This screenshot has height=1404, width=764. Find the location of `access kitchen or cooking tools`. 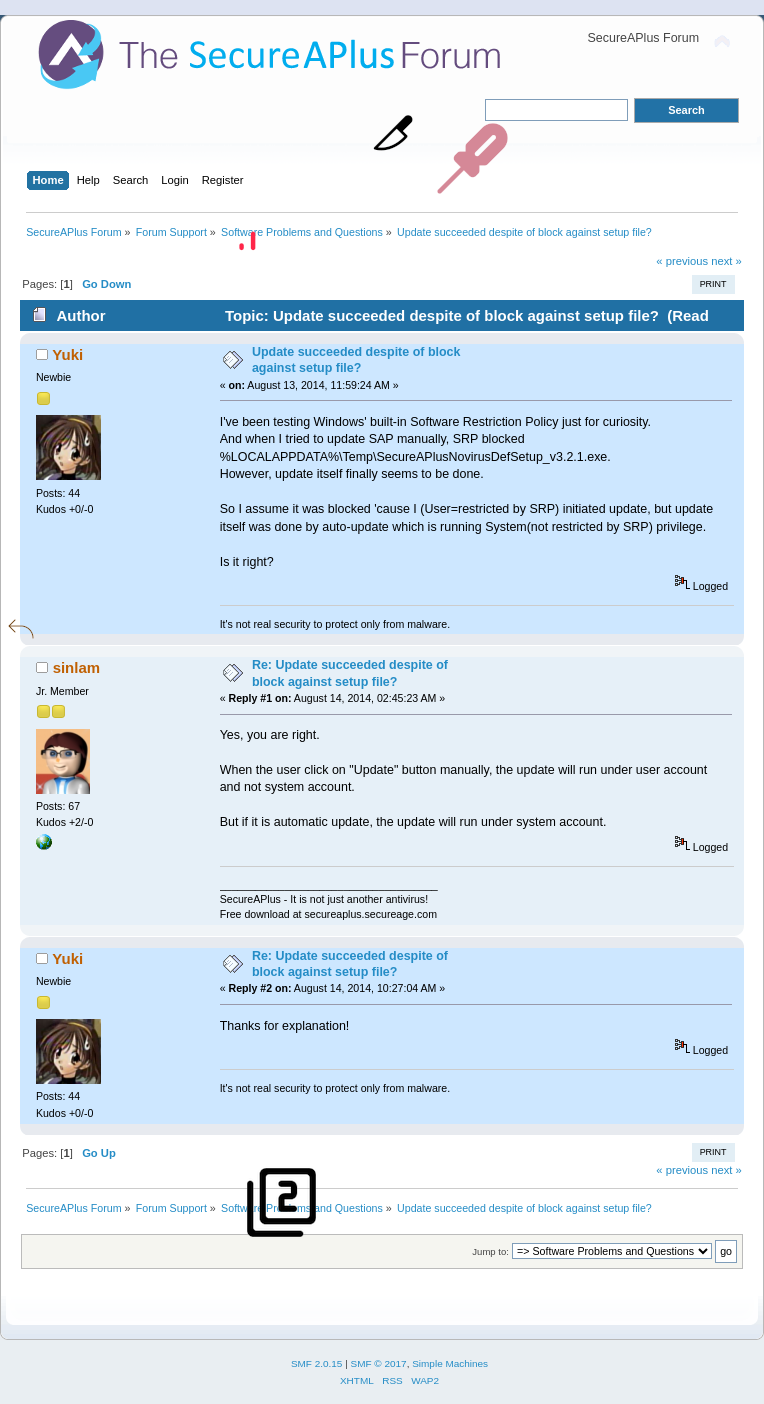

access kitchen or cooking tools is located at coordinates (393, 133).